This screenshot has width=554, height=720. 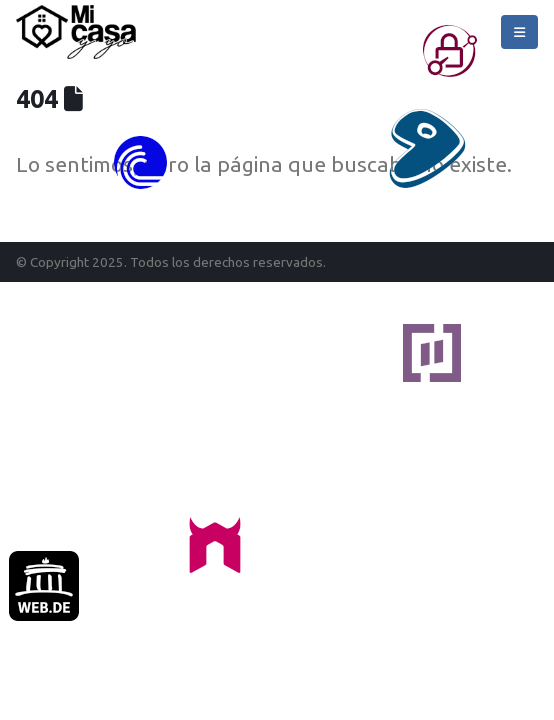 I want to click on caddy web server logo, so click(x=450, y=51).